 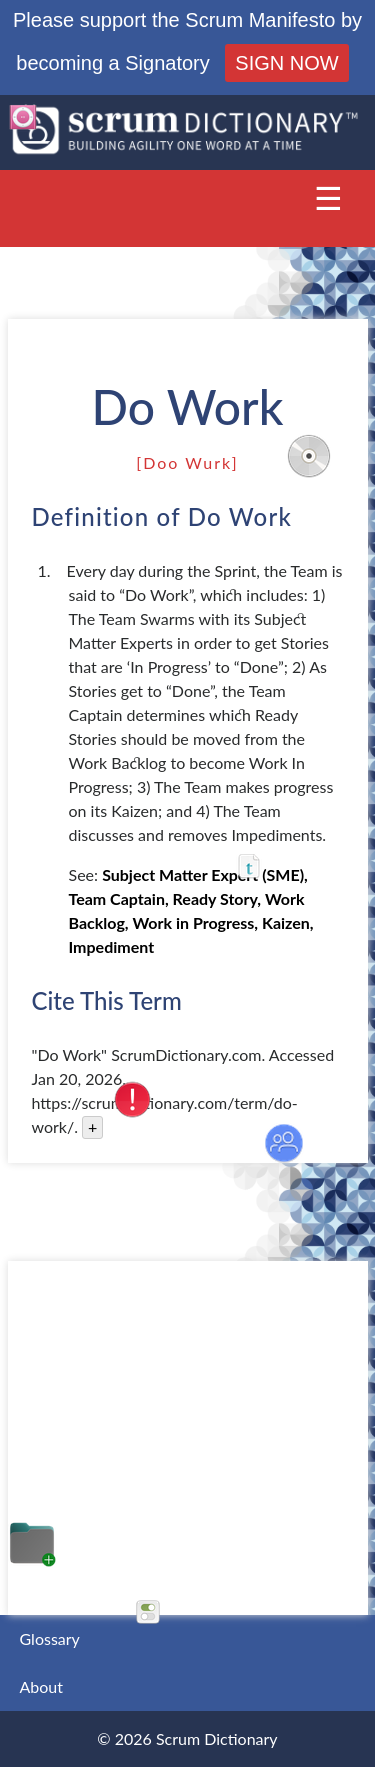 I want to click on open unity tweak tool settings, so click(x=148, y=1612).